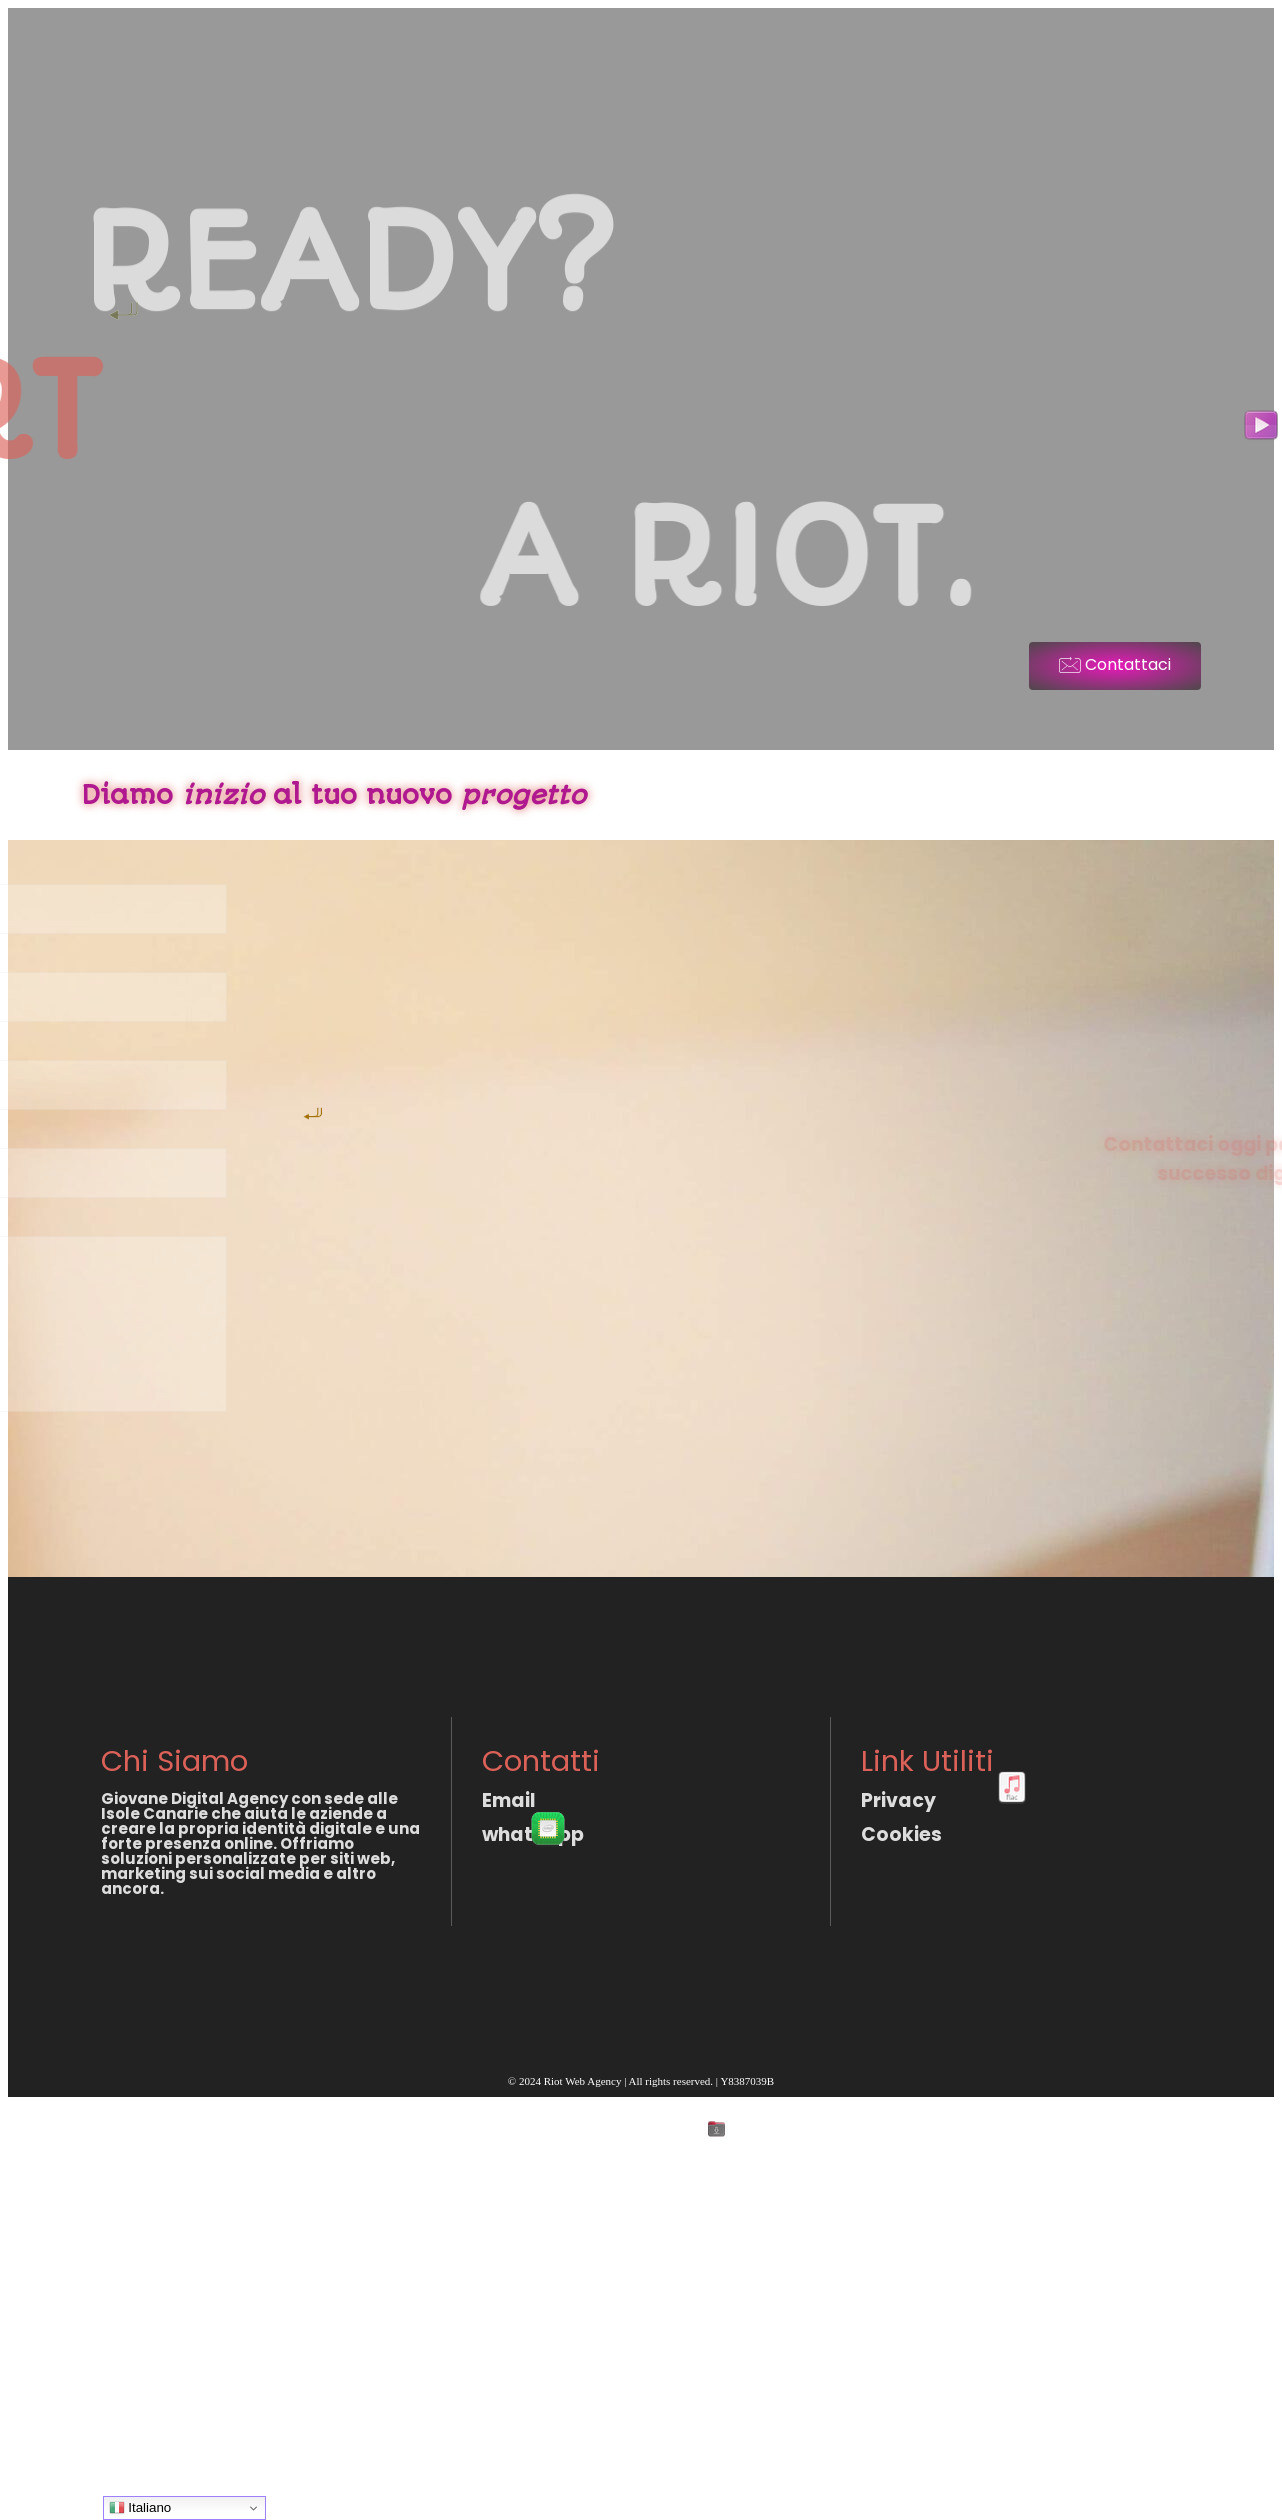 The height and width of the screenshot is (2520, 1282). I want to click on firmware file or system software package, so click(548, 1829).